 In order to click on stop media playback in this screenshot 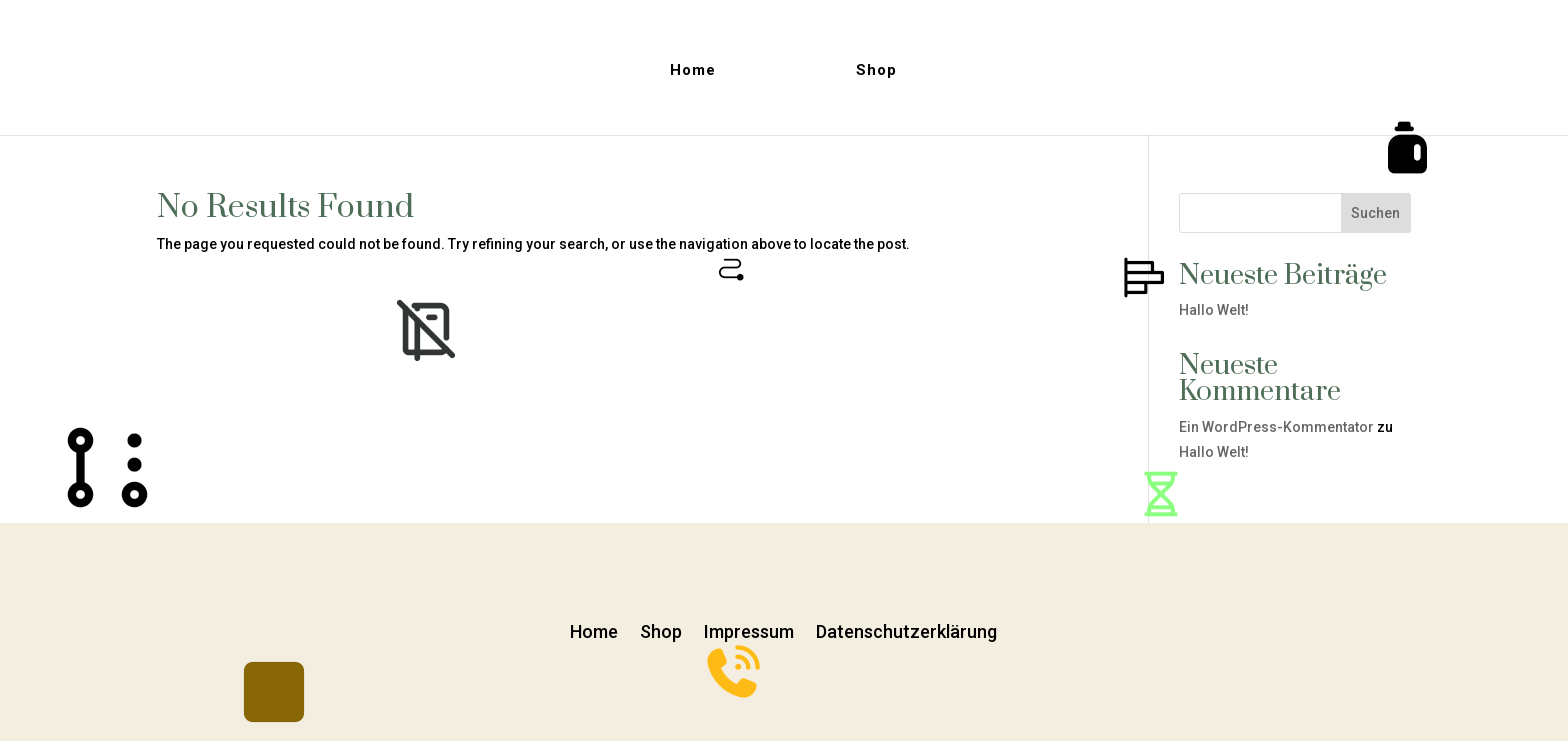, I will do `click(274, 692)`.